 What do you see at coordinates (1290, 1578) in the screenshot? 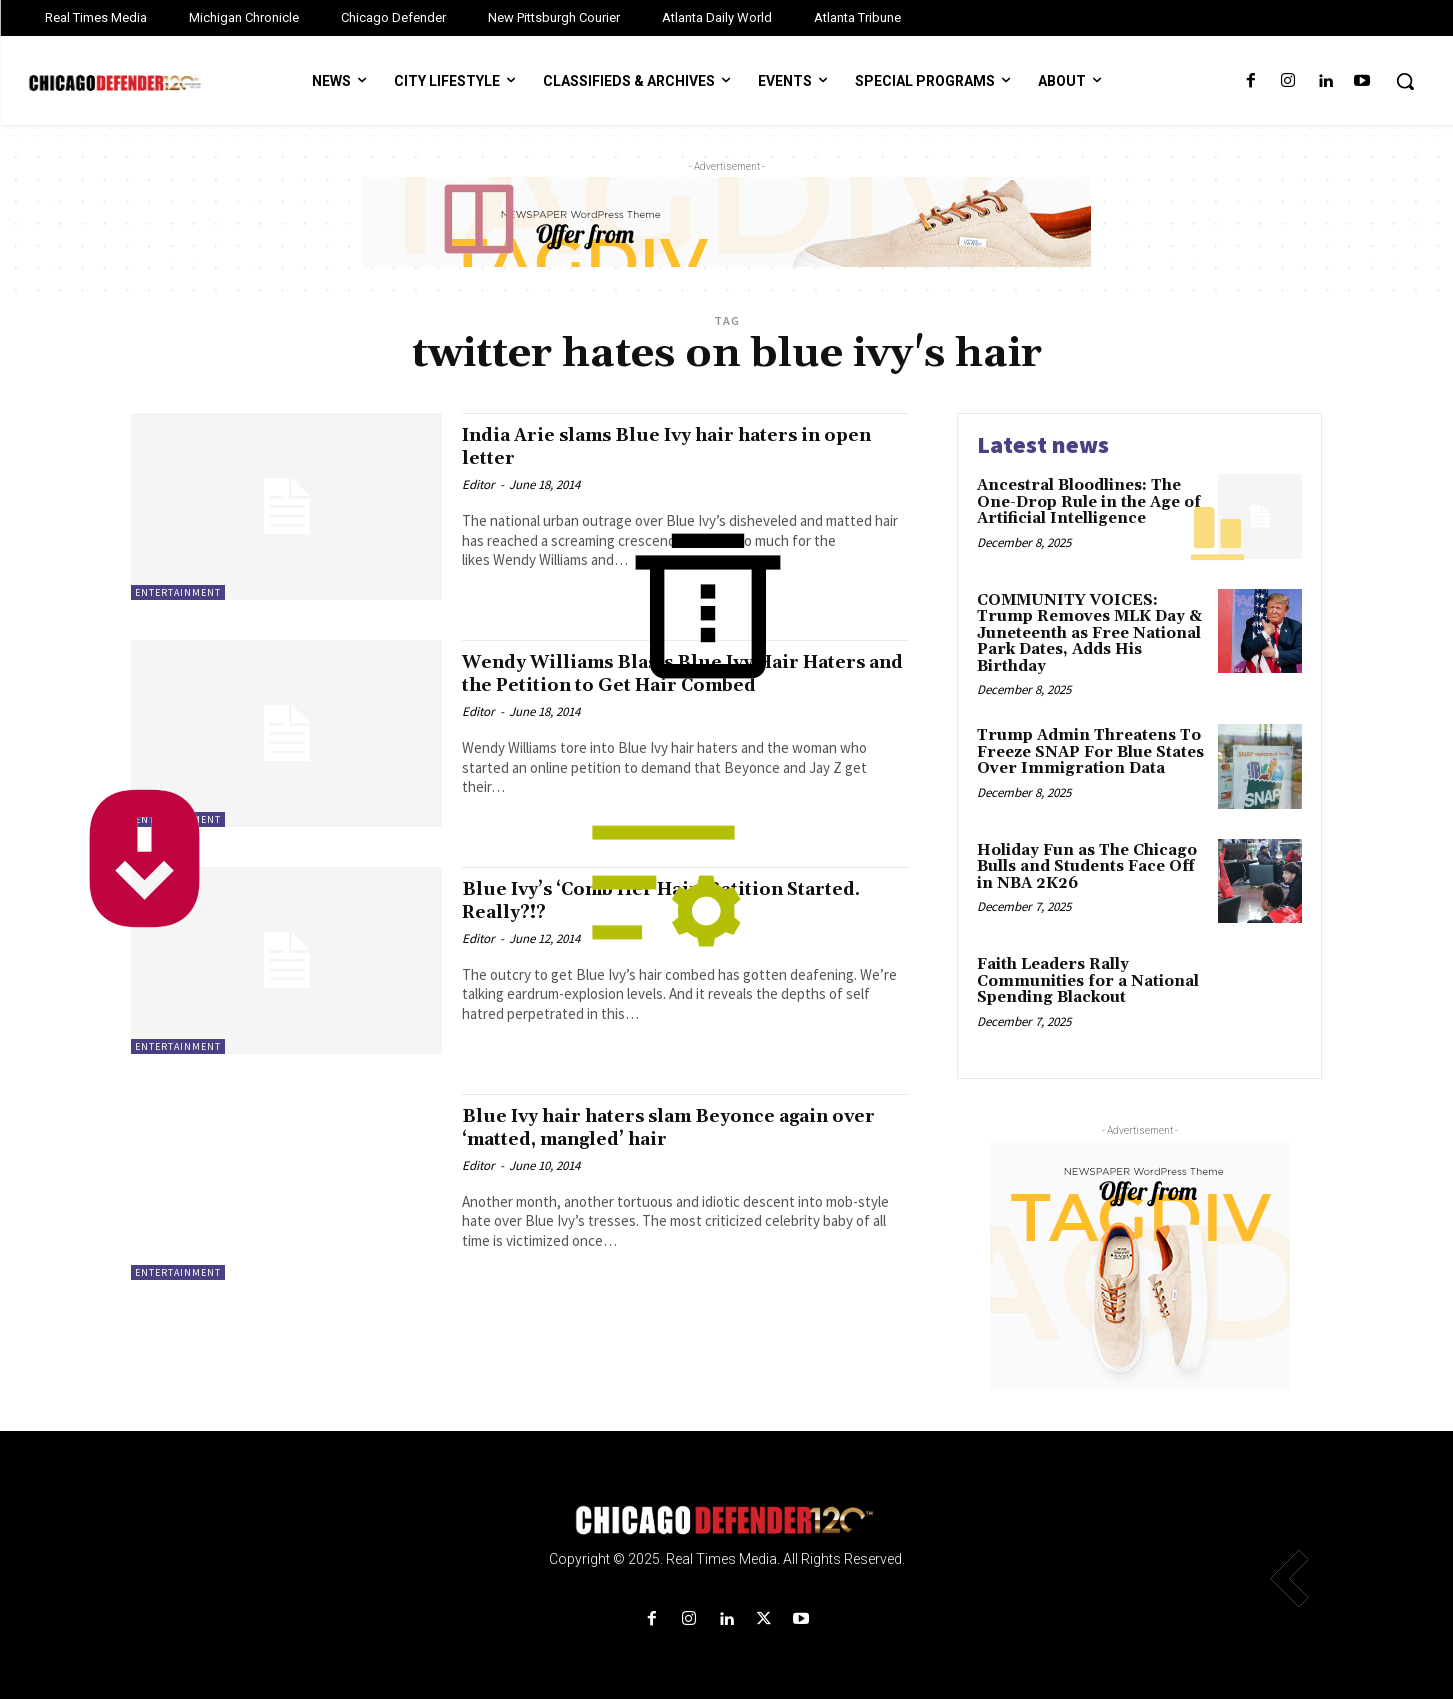
I see `navigate to the previous item or screen` at bounding box center [1290, 1578].